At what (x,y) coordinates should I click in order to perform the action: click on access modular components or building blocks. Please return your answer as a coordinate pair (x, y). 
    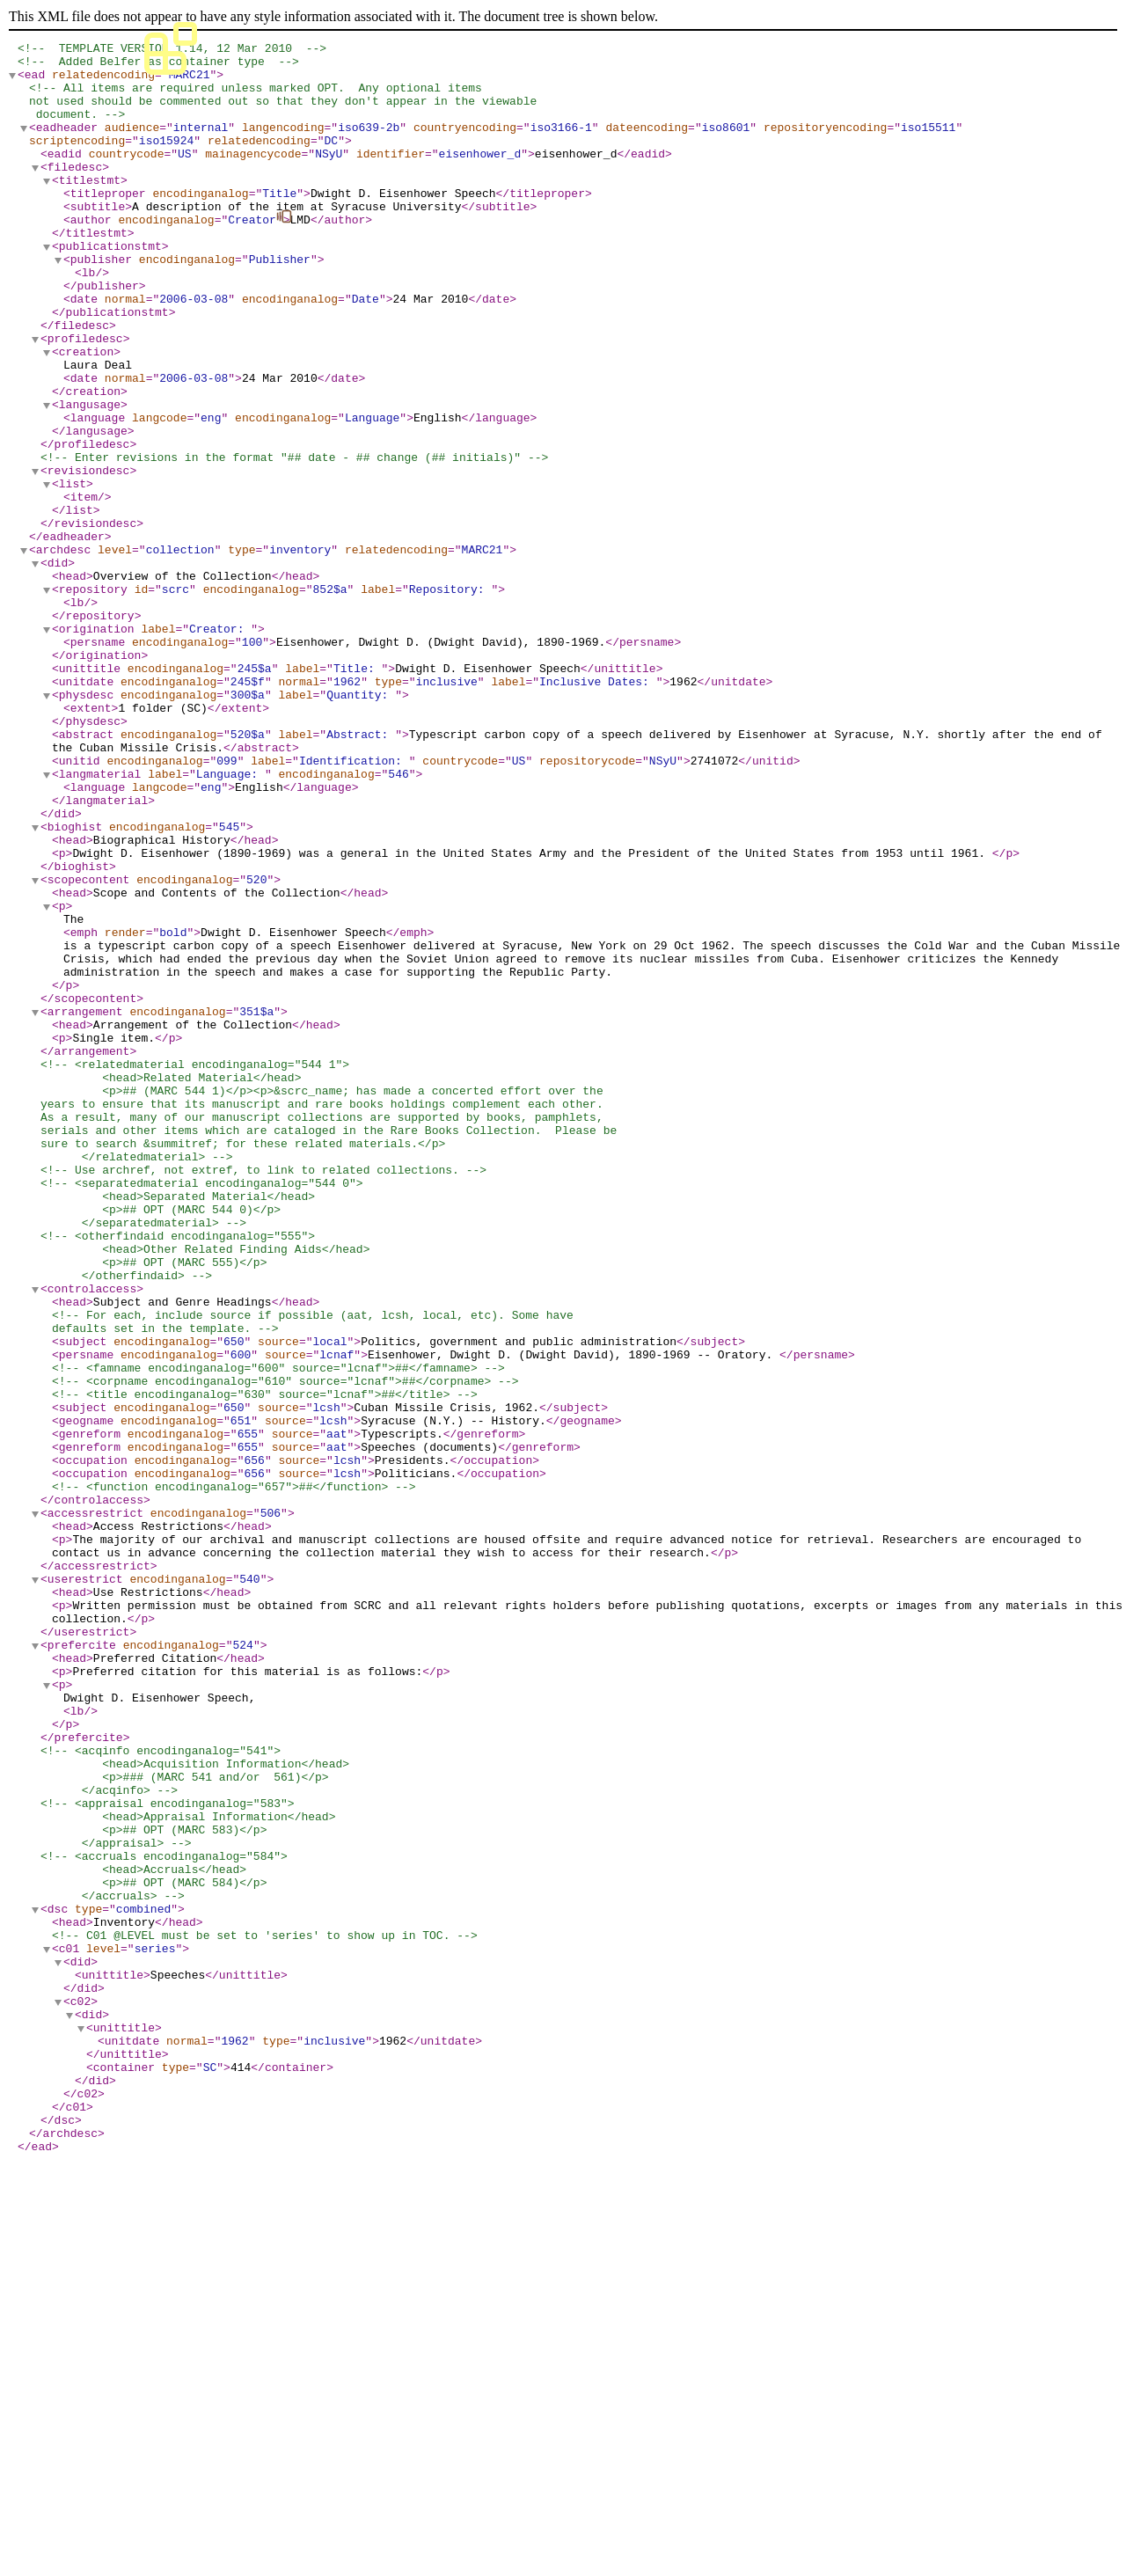
    Looking at the image, I should click on (171, 48).